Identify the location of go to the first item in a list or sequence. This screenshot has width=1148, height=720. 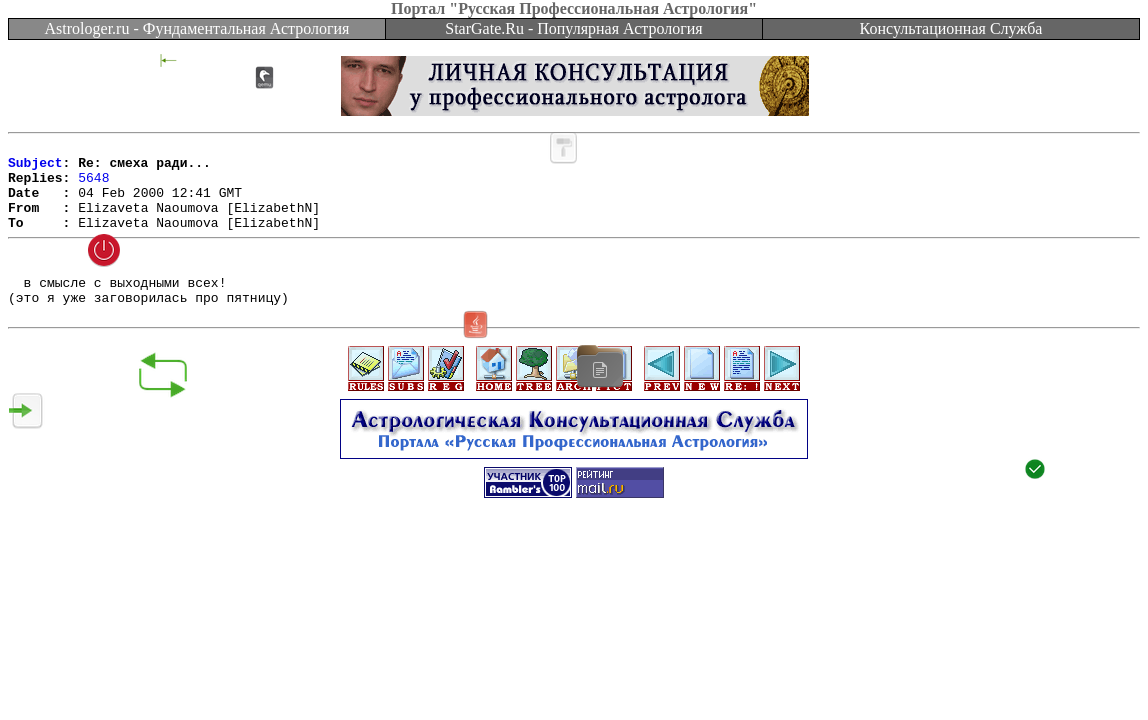
(168, 60).